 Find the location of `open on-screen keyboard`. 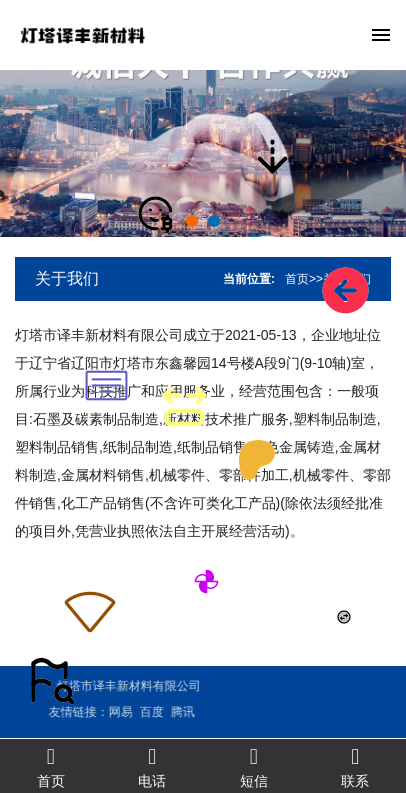

open on-screen keyboard is located at coordinates (106, 385).